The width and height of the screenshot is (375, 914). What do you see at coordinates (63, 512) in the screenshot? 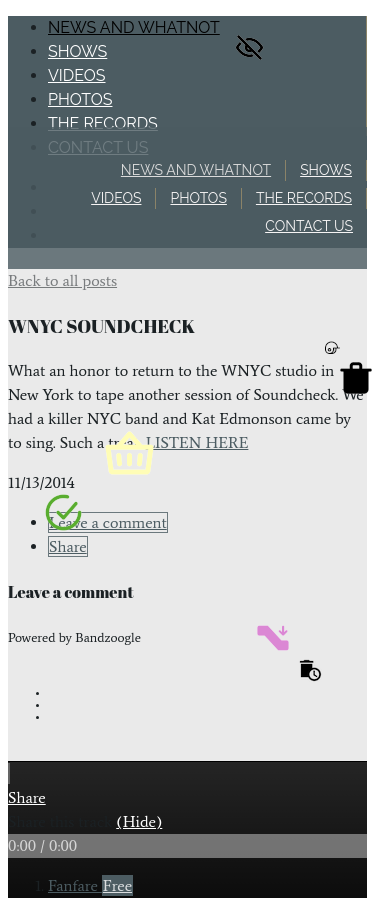
I see `task completed successfully` at bounding box center [63, 512].